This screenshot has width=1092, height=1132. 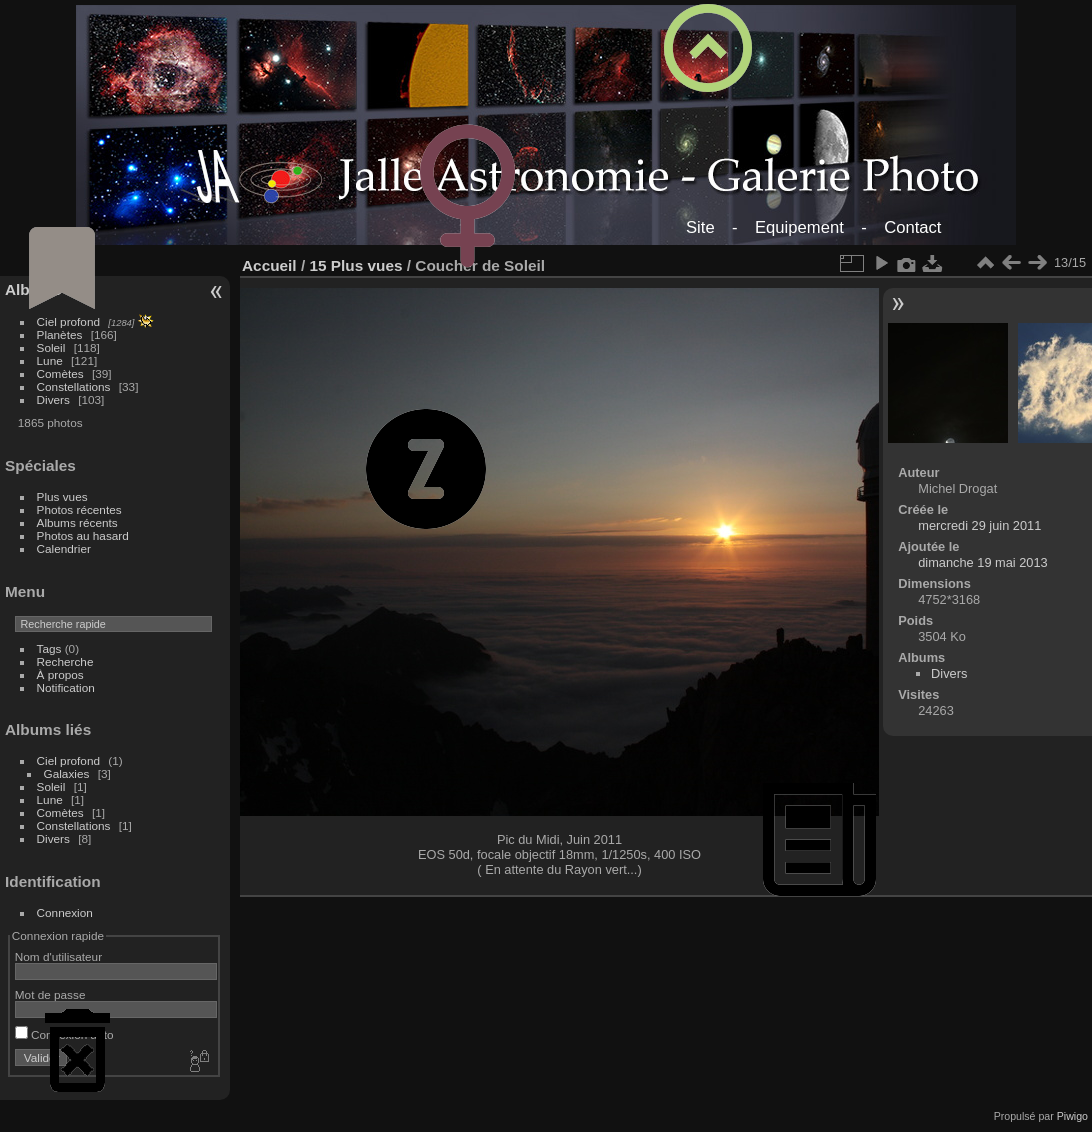 I want to click on indicates a "Z" category or alphabetical section, so click(x=426, y=469).